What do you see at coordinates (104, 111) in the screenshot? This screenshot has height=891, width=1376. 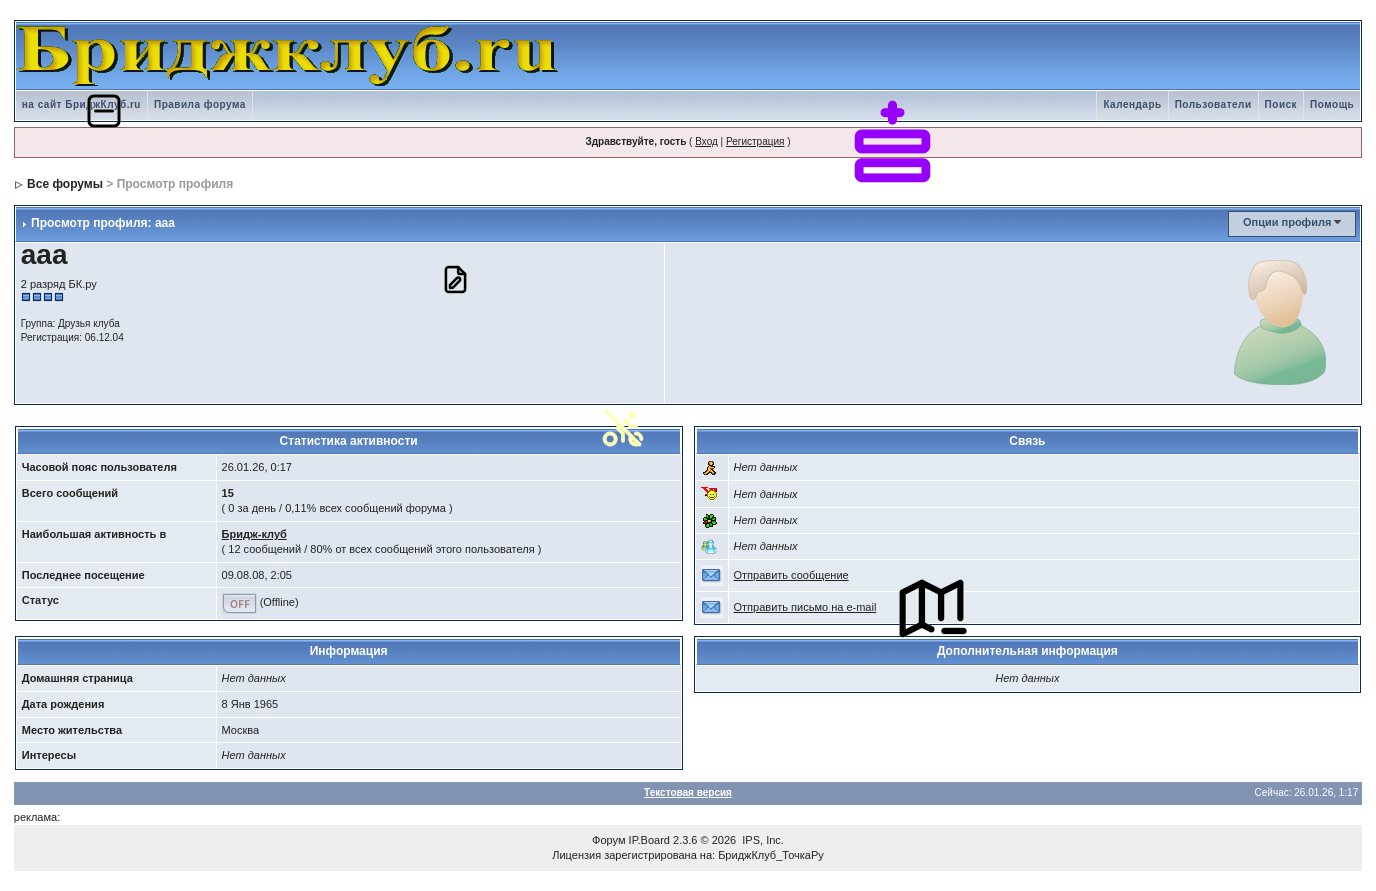 I see `flat dry laundry care instruction` at bounding box center [104, 111].